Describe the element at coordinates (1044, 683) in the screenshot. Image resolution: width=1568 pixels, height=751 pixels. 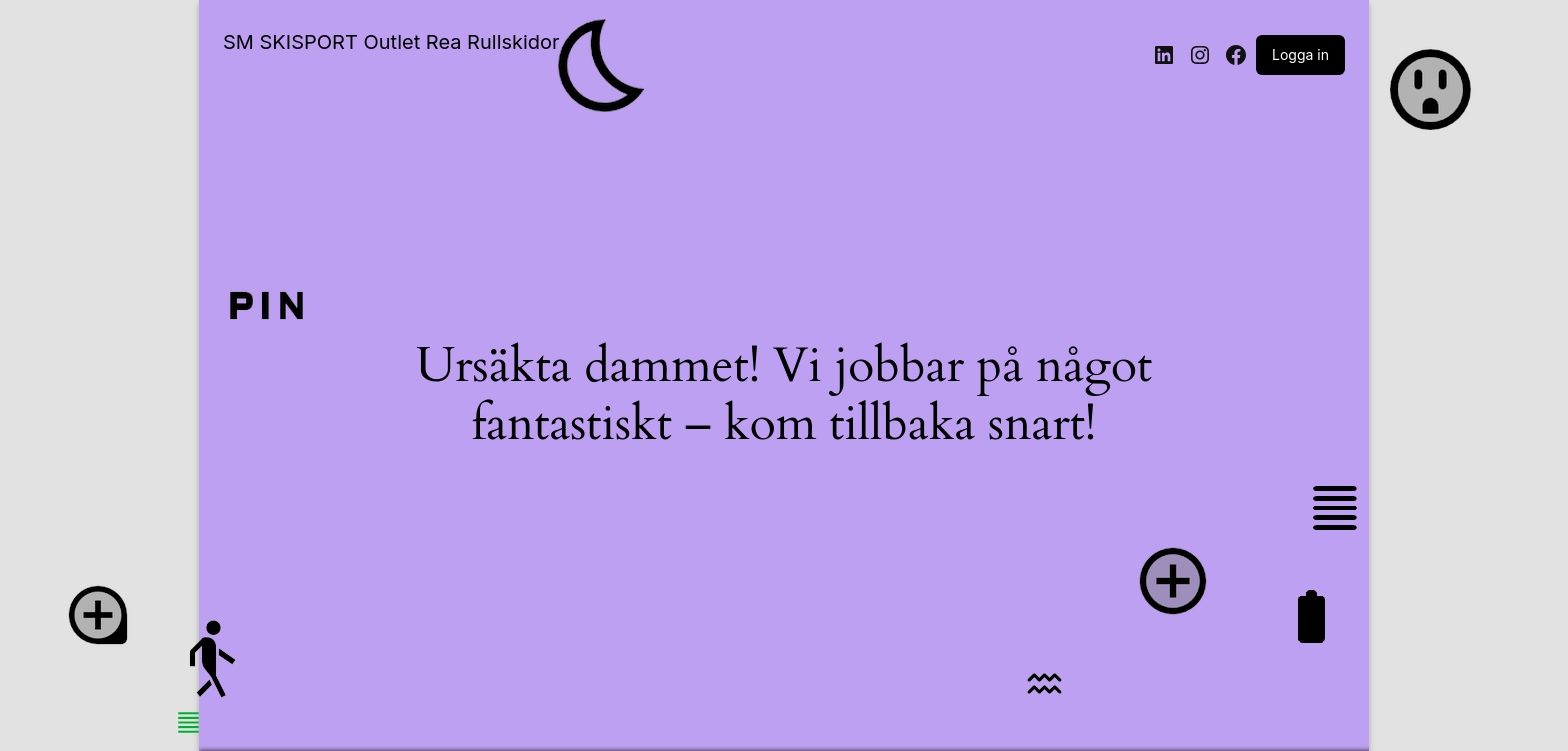
I see `indicates aquarius zodiac sign` at that location.